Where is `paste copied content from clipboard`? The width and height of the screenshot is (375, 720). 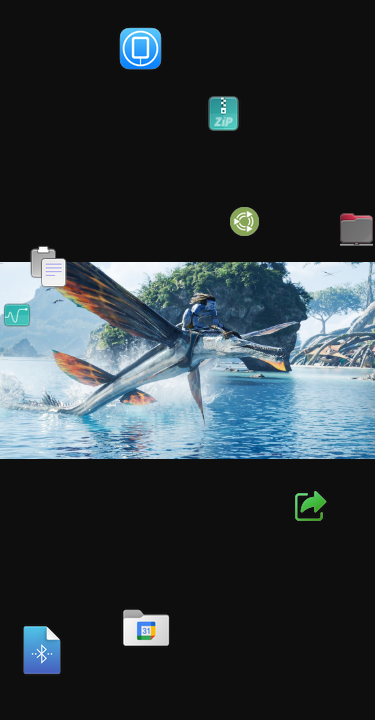
paste copied content from clipboard is located at coordinates (48, 266).